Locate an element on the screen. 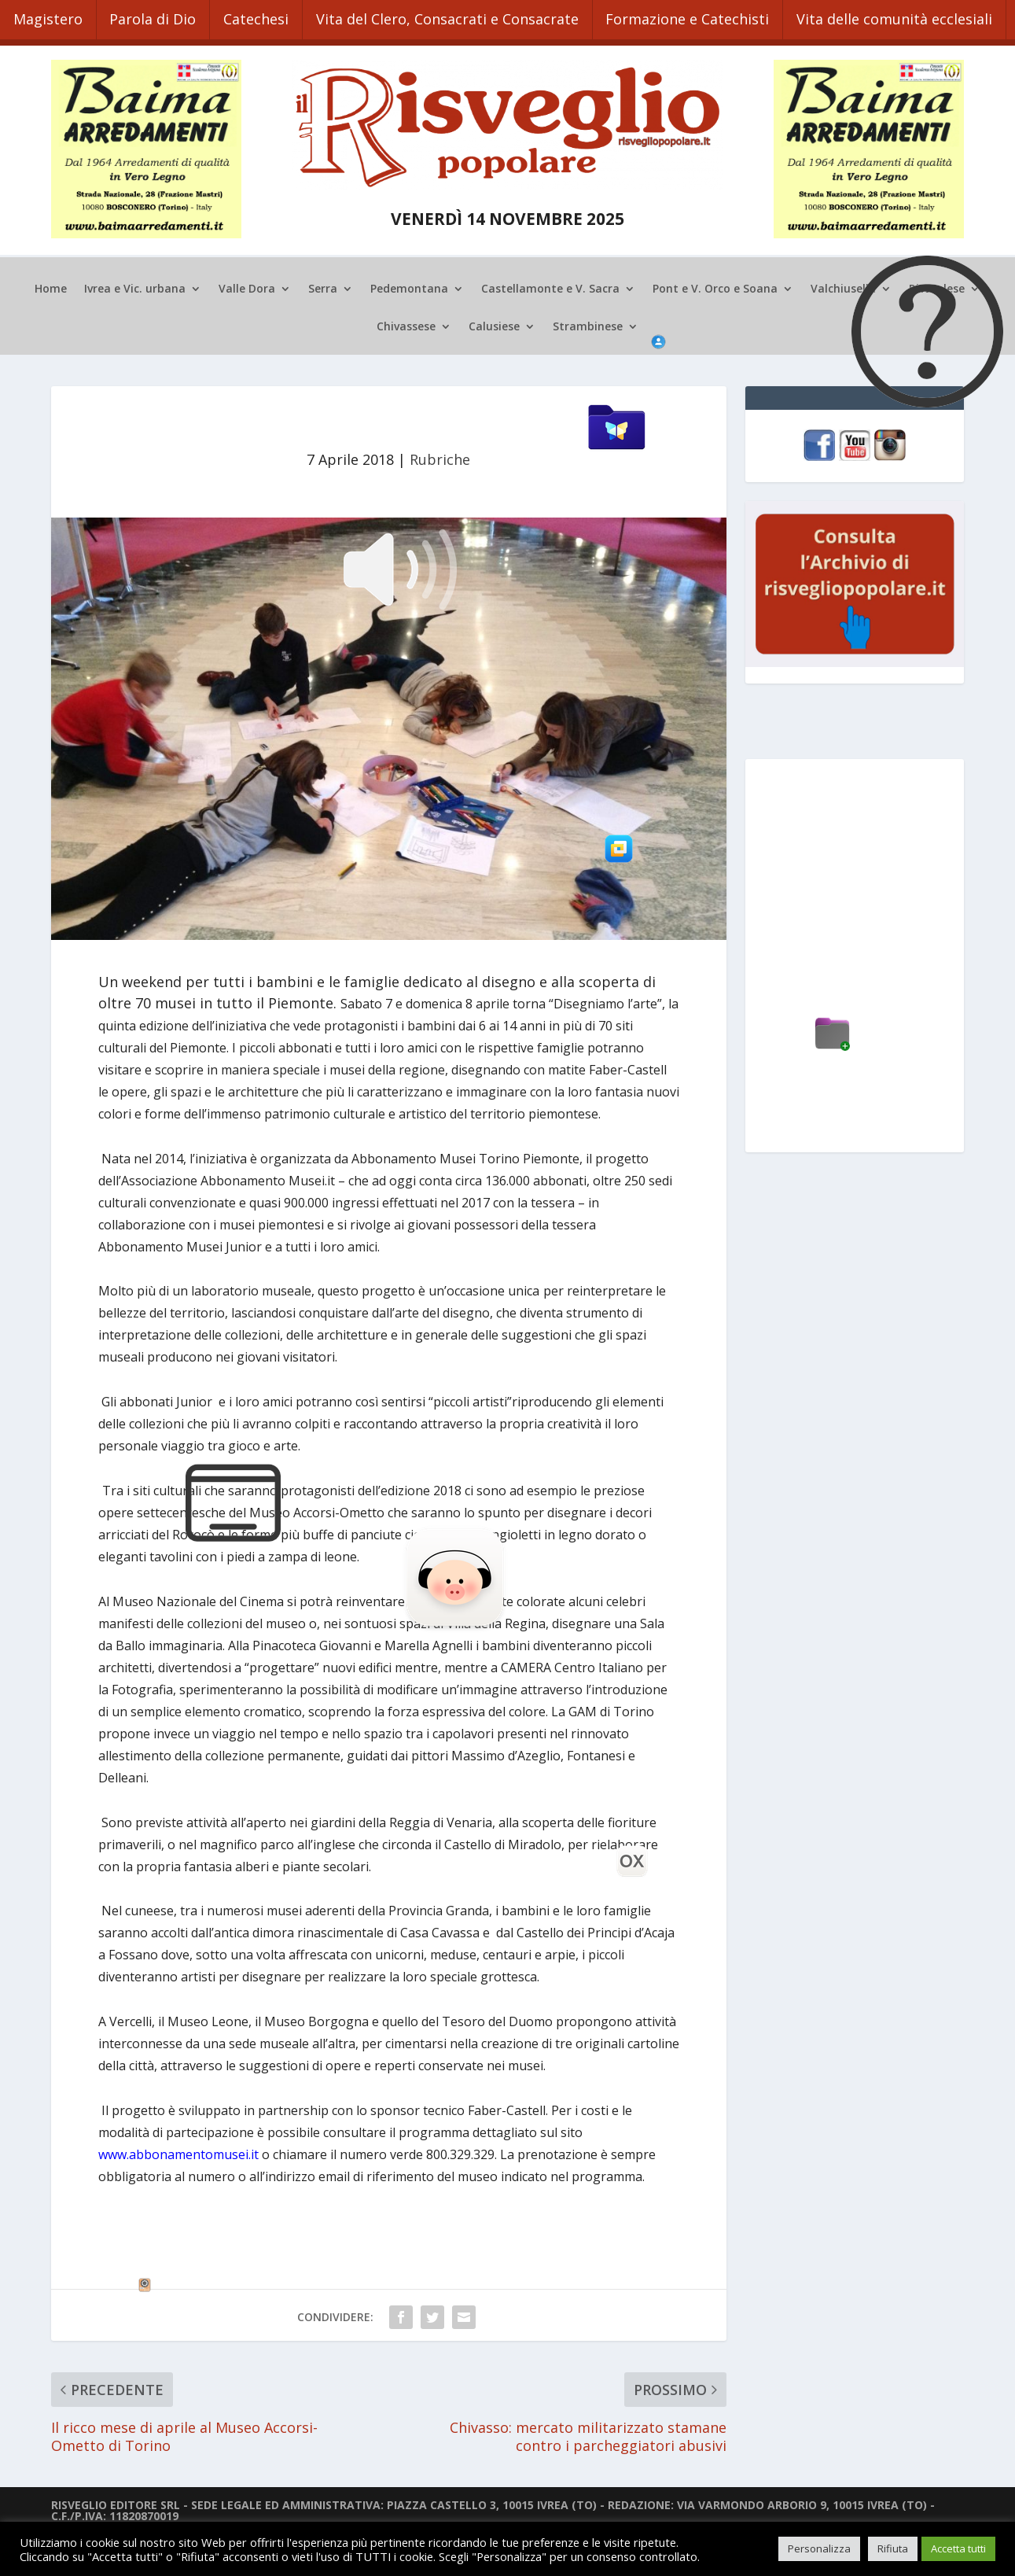 The height and width of the screenshot is (2576, 1015). view user profile information is located at coordinates (658, 341).